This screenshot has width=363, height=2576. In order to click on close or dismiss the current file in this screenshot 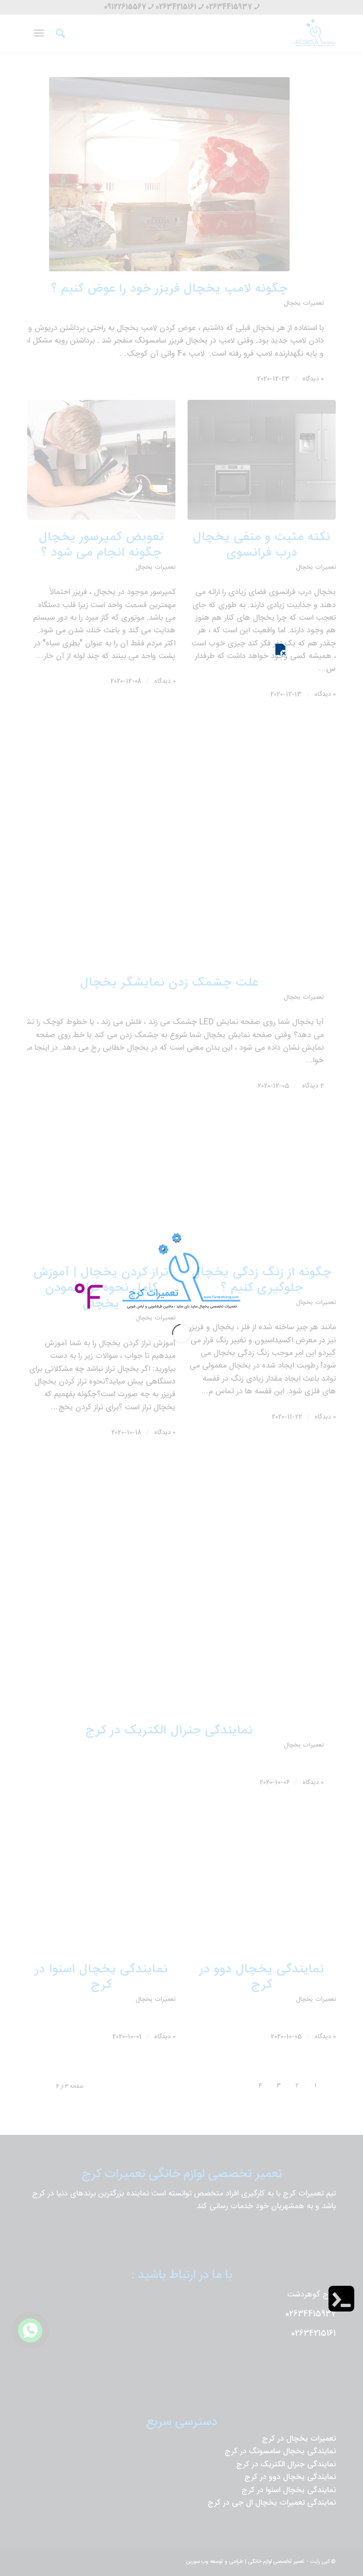, I will do `click(280, 649)`.